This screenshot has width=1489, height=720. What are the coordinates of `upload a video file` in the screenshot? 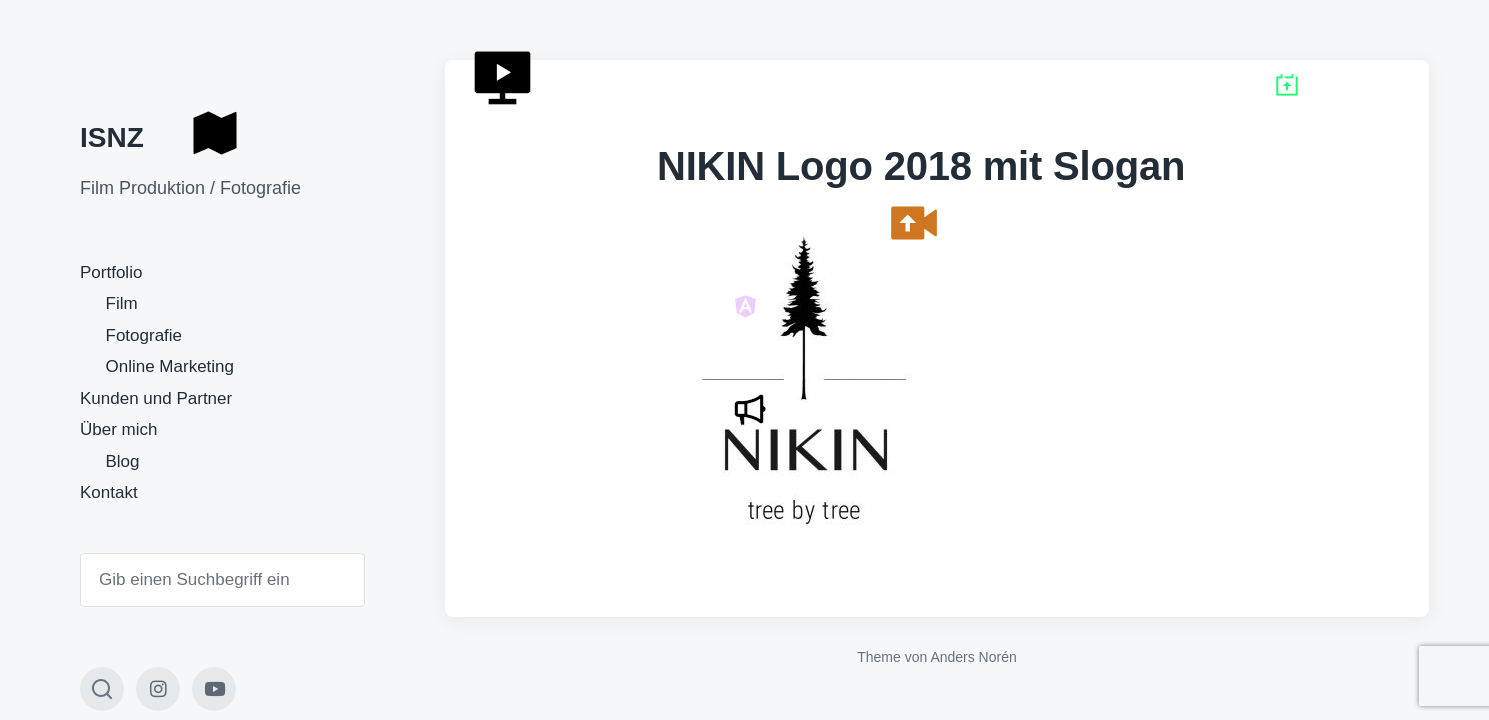 It's located at (914, 223).